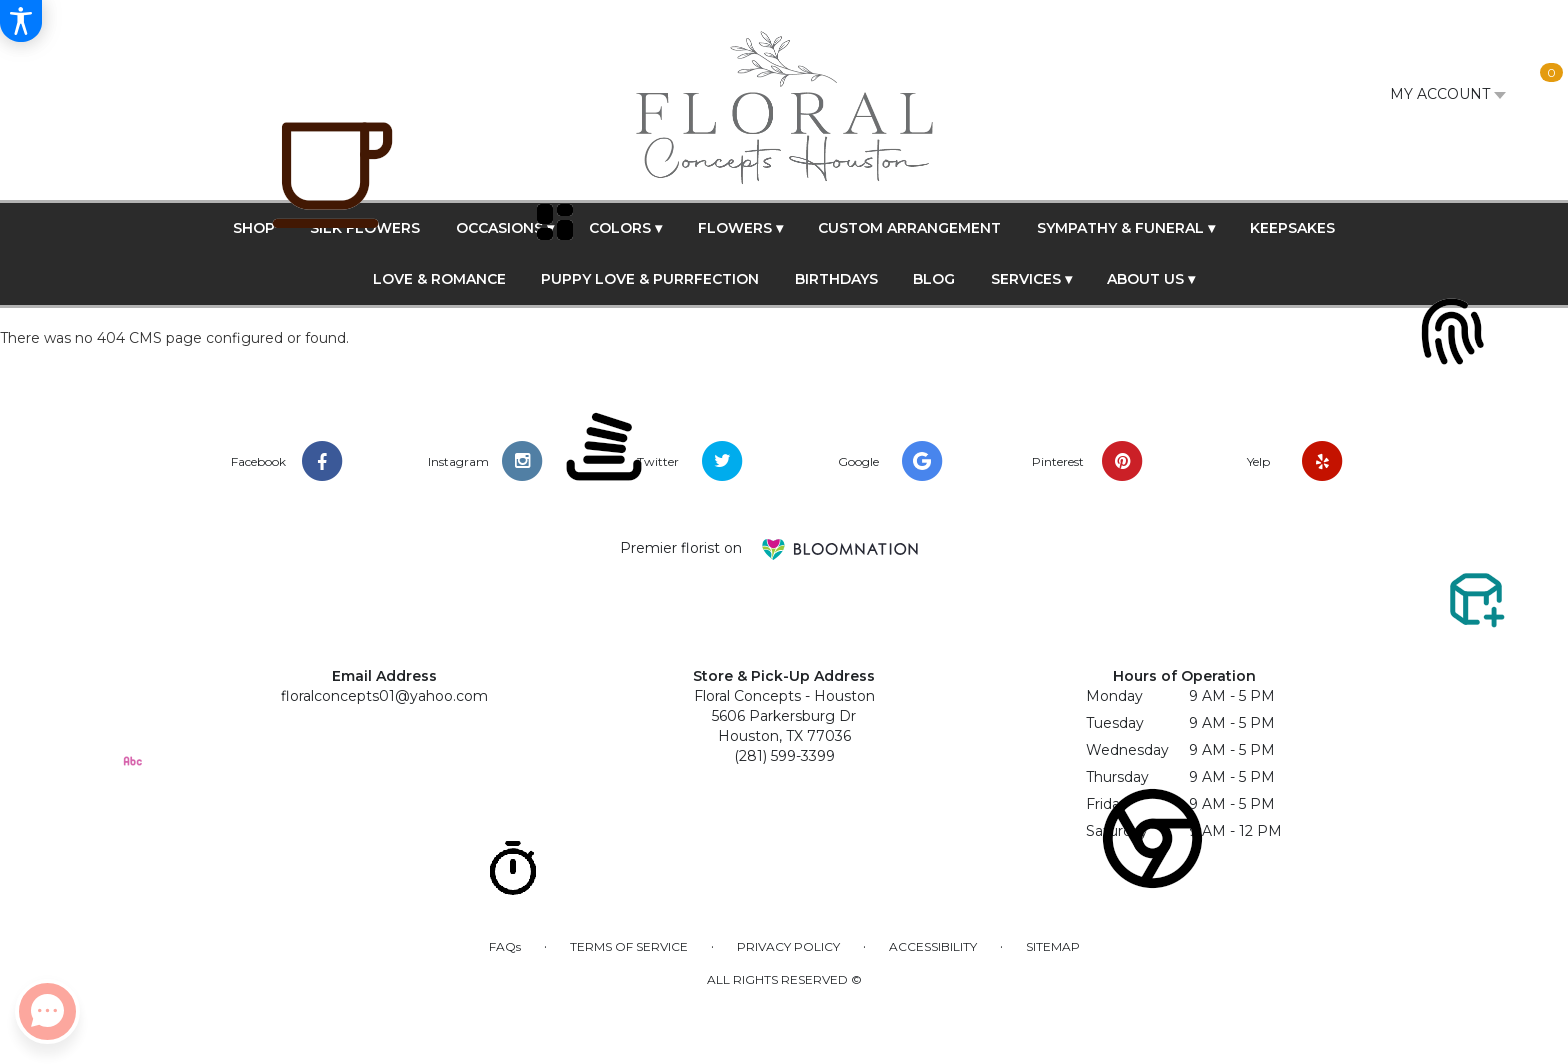 The image size is (1568, 1064). Describe the element at coordinates (1476, 599) in the screenshot. I see `add a new 3D object or shape` at that location.